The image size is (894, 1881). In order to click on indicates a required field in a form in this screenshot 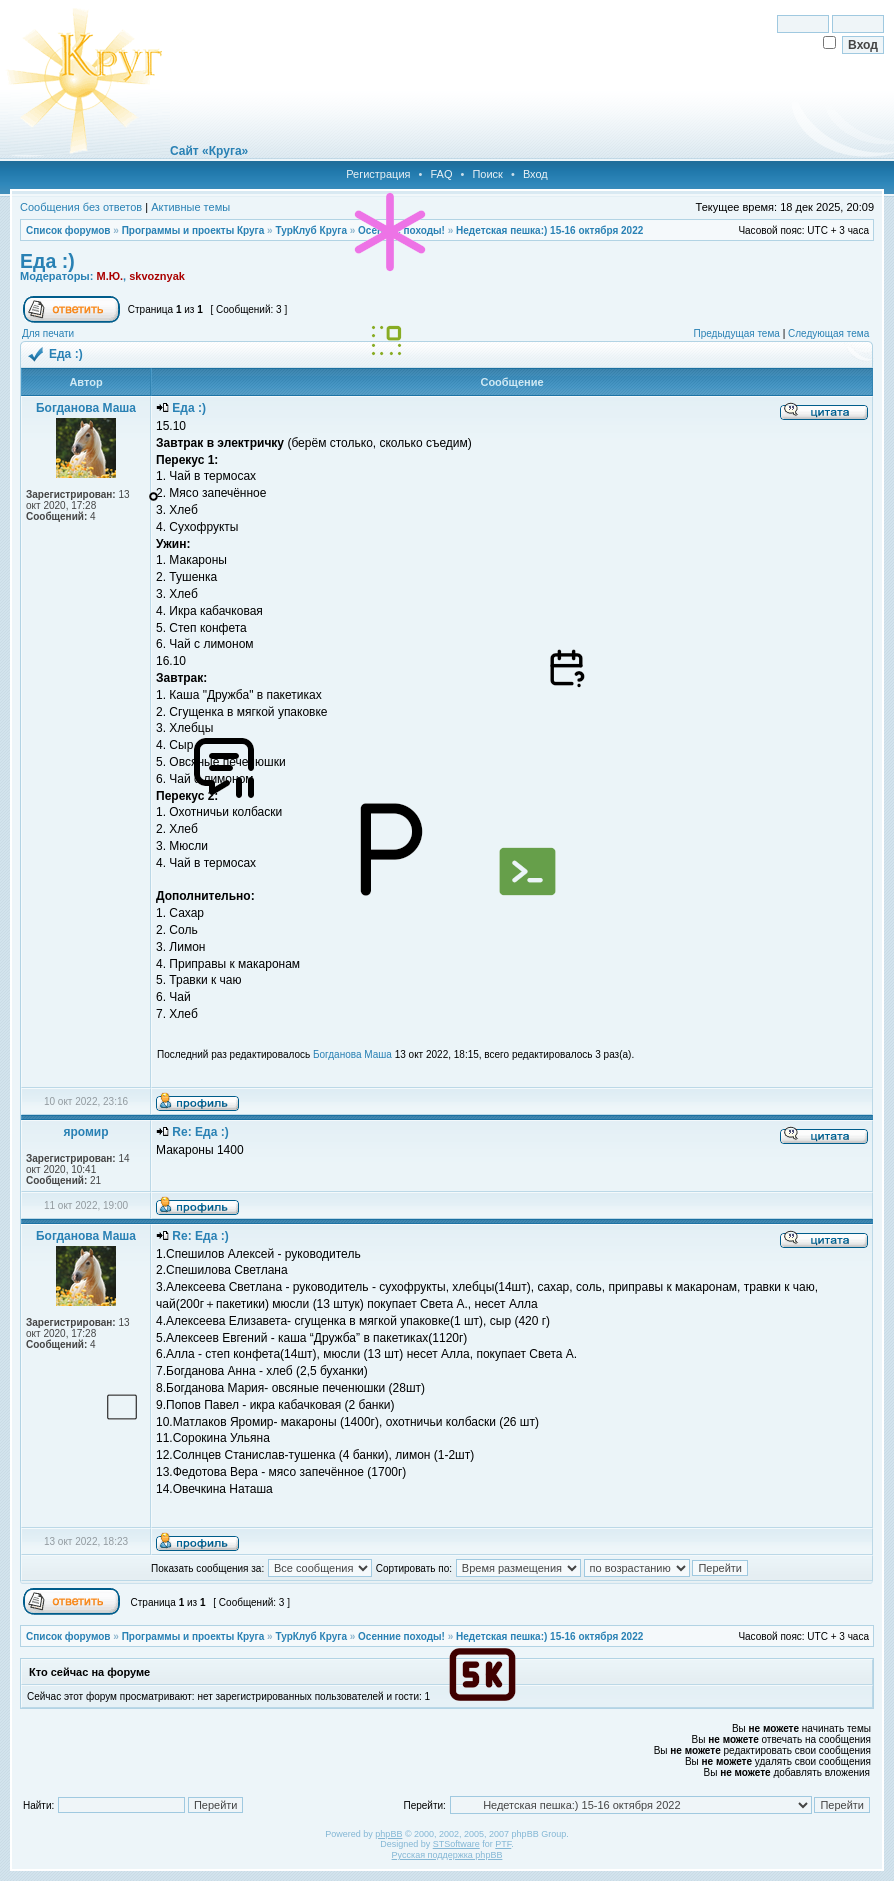, I will do `click(390, 232)`.